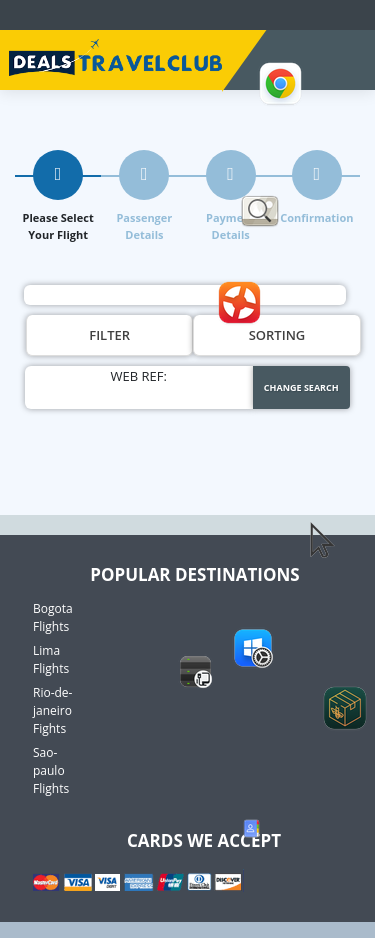 The height and width of the screenshot is (938, 375). I want to click on open google chrome browser, so click(280, 83).